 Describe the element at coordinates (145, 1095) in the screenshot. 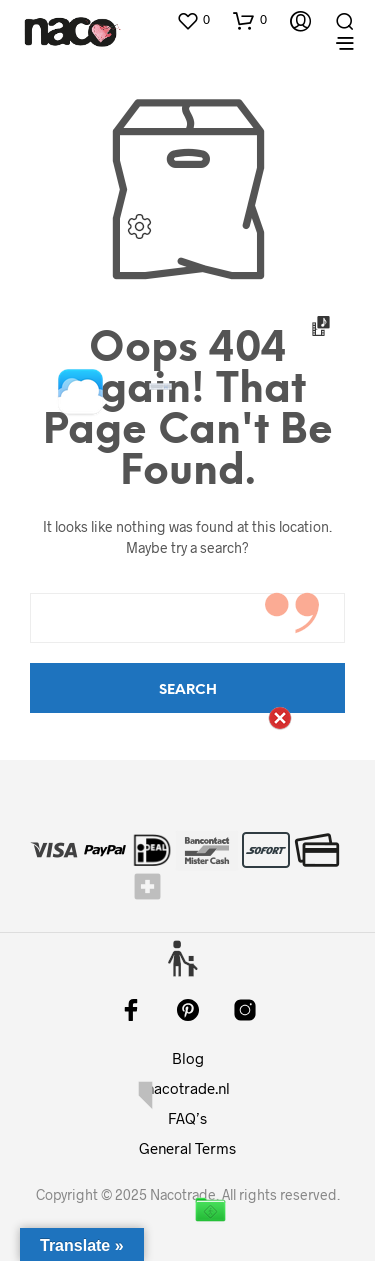

I see `set the starting point of a text selection` at that location.